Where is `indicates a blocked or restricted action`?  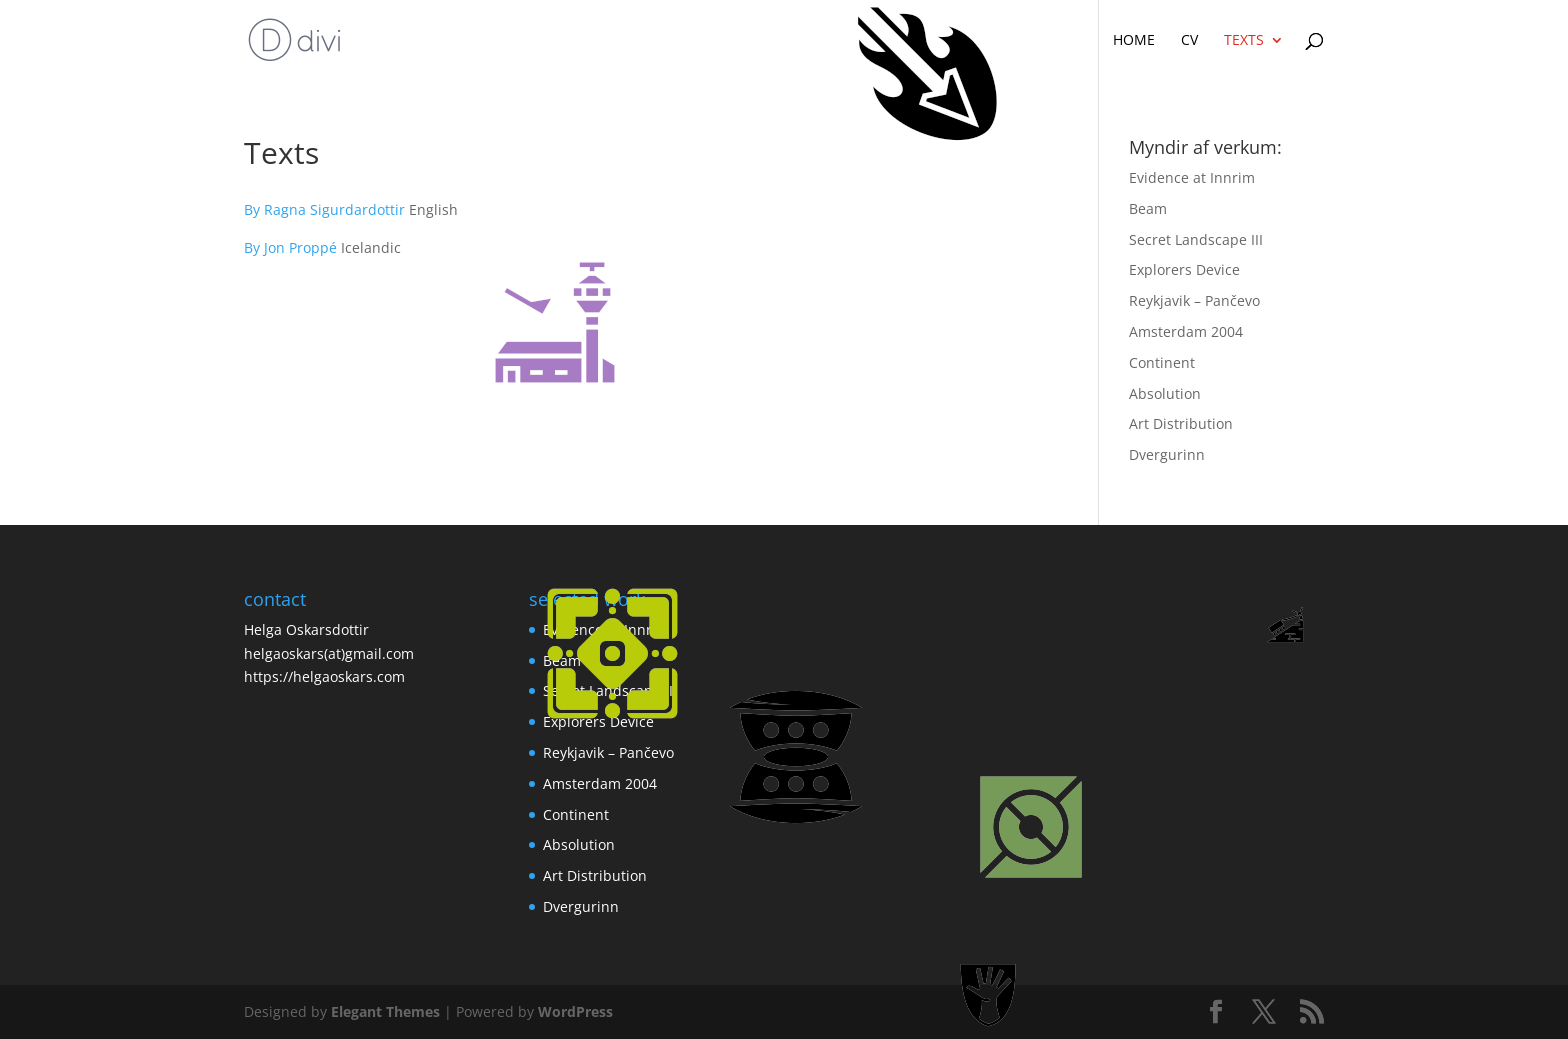 indicates a blocked or restricted action is located at coordinates (987, 994).